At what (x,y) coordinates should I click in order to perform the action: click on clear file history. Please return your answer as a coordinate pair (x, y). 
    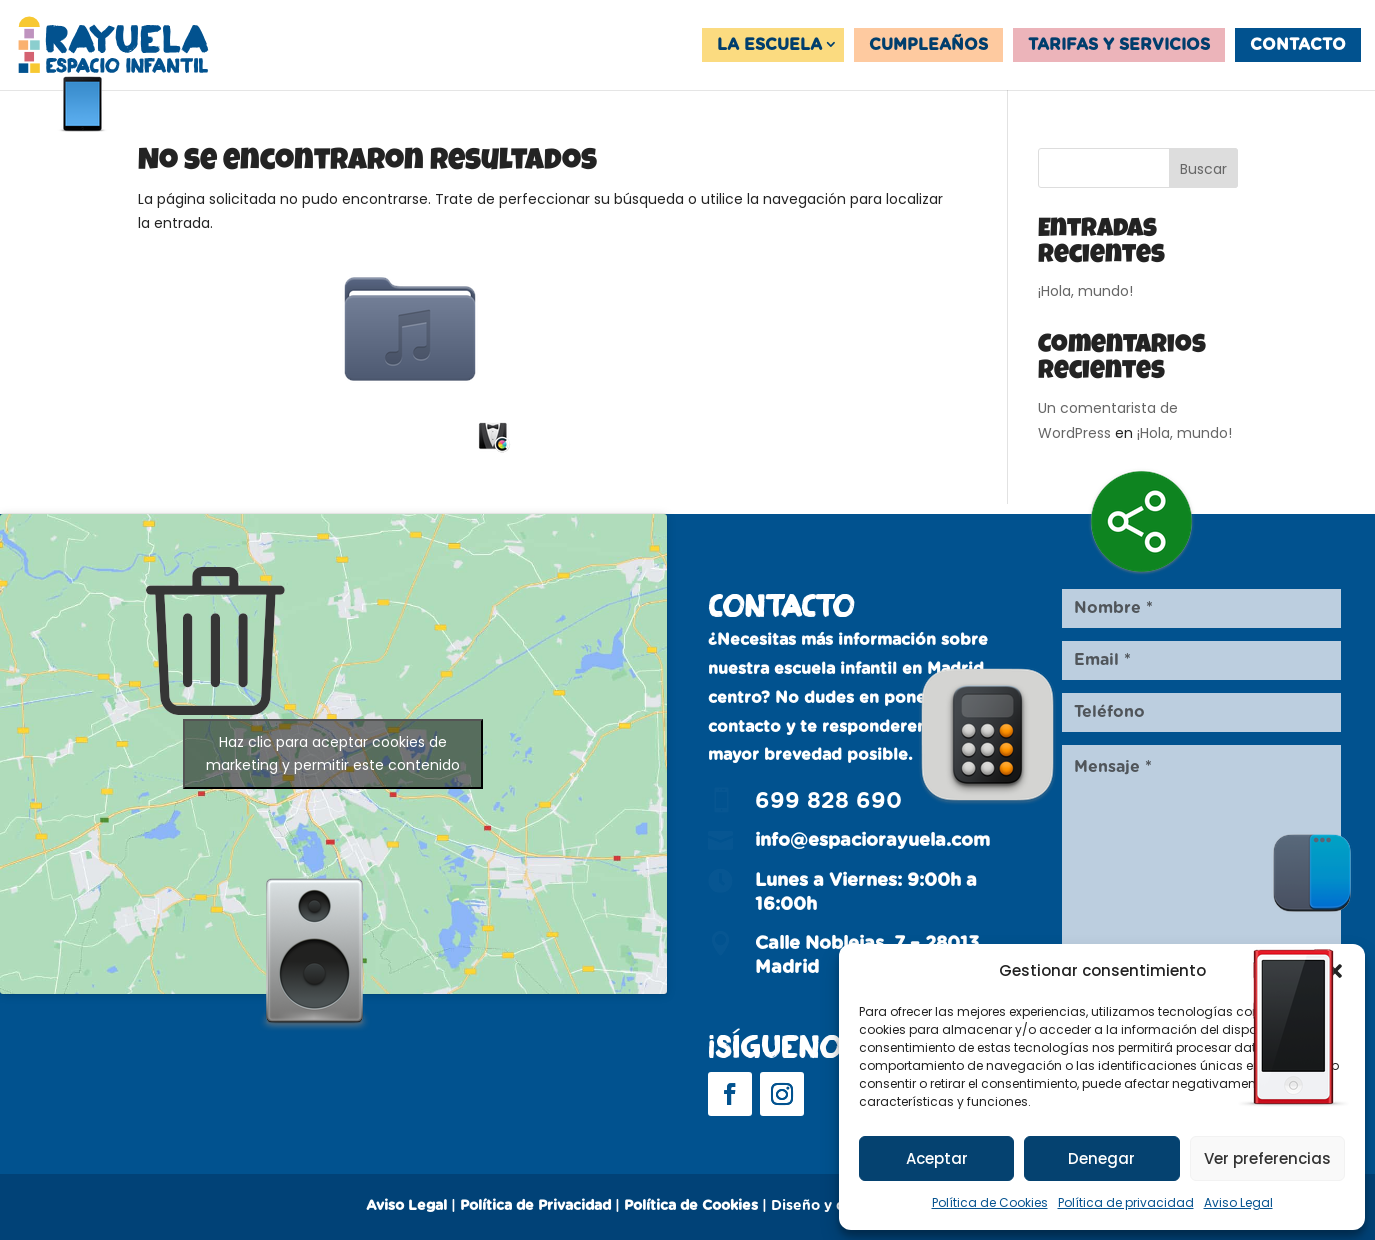
    Looking at the image, I should click on (220, 641).